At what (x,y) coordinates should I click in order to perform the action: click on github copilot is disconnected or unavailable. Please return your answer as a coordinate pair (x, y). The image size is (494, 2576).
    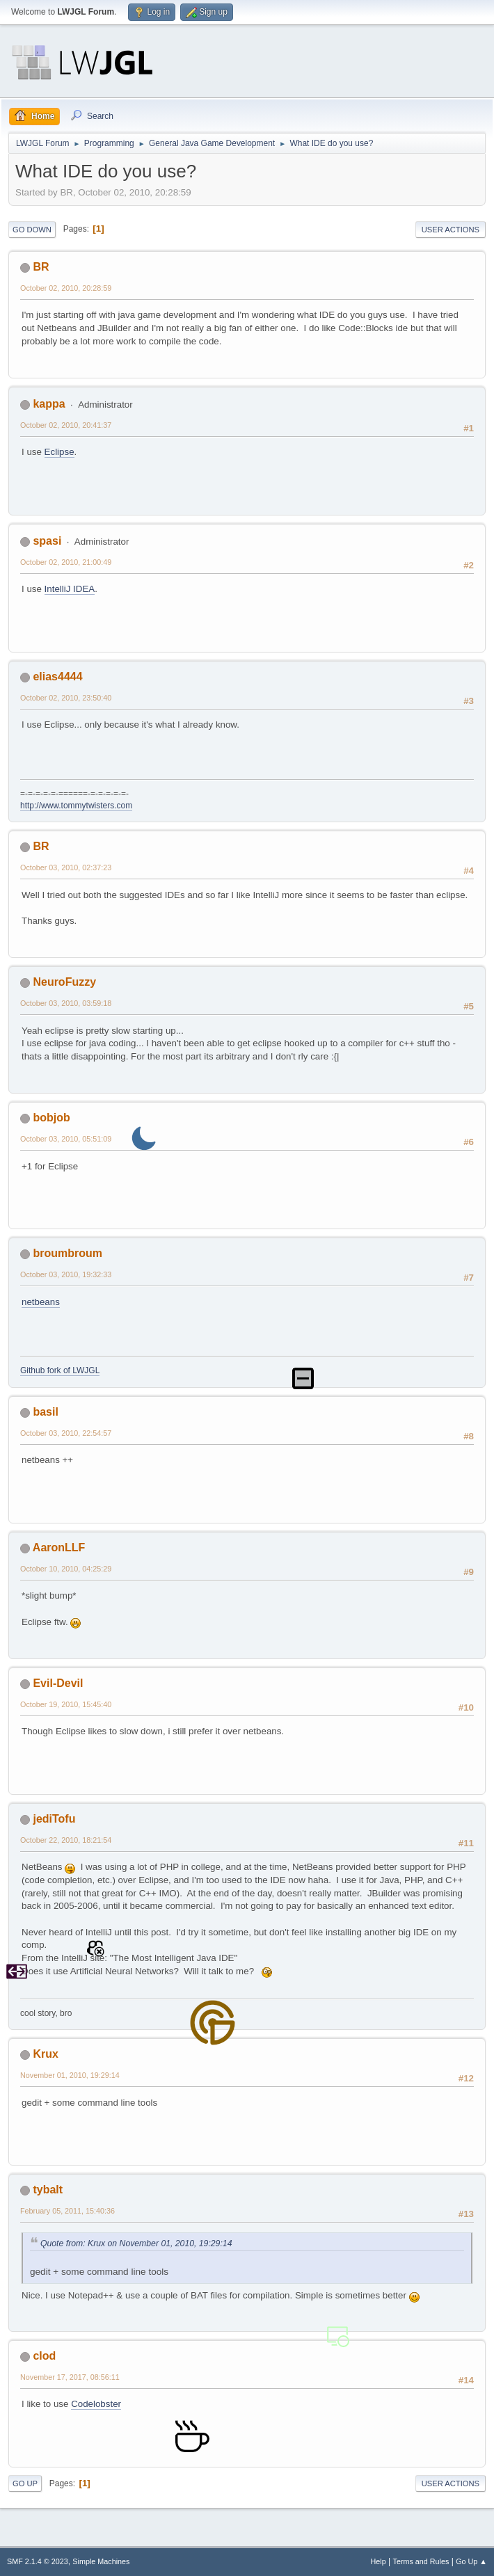
    Looking at the image, I should click on (95, 1948).